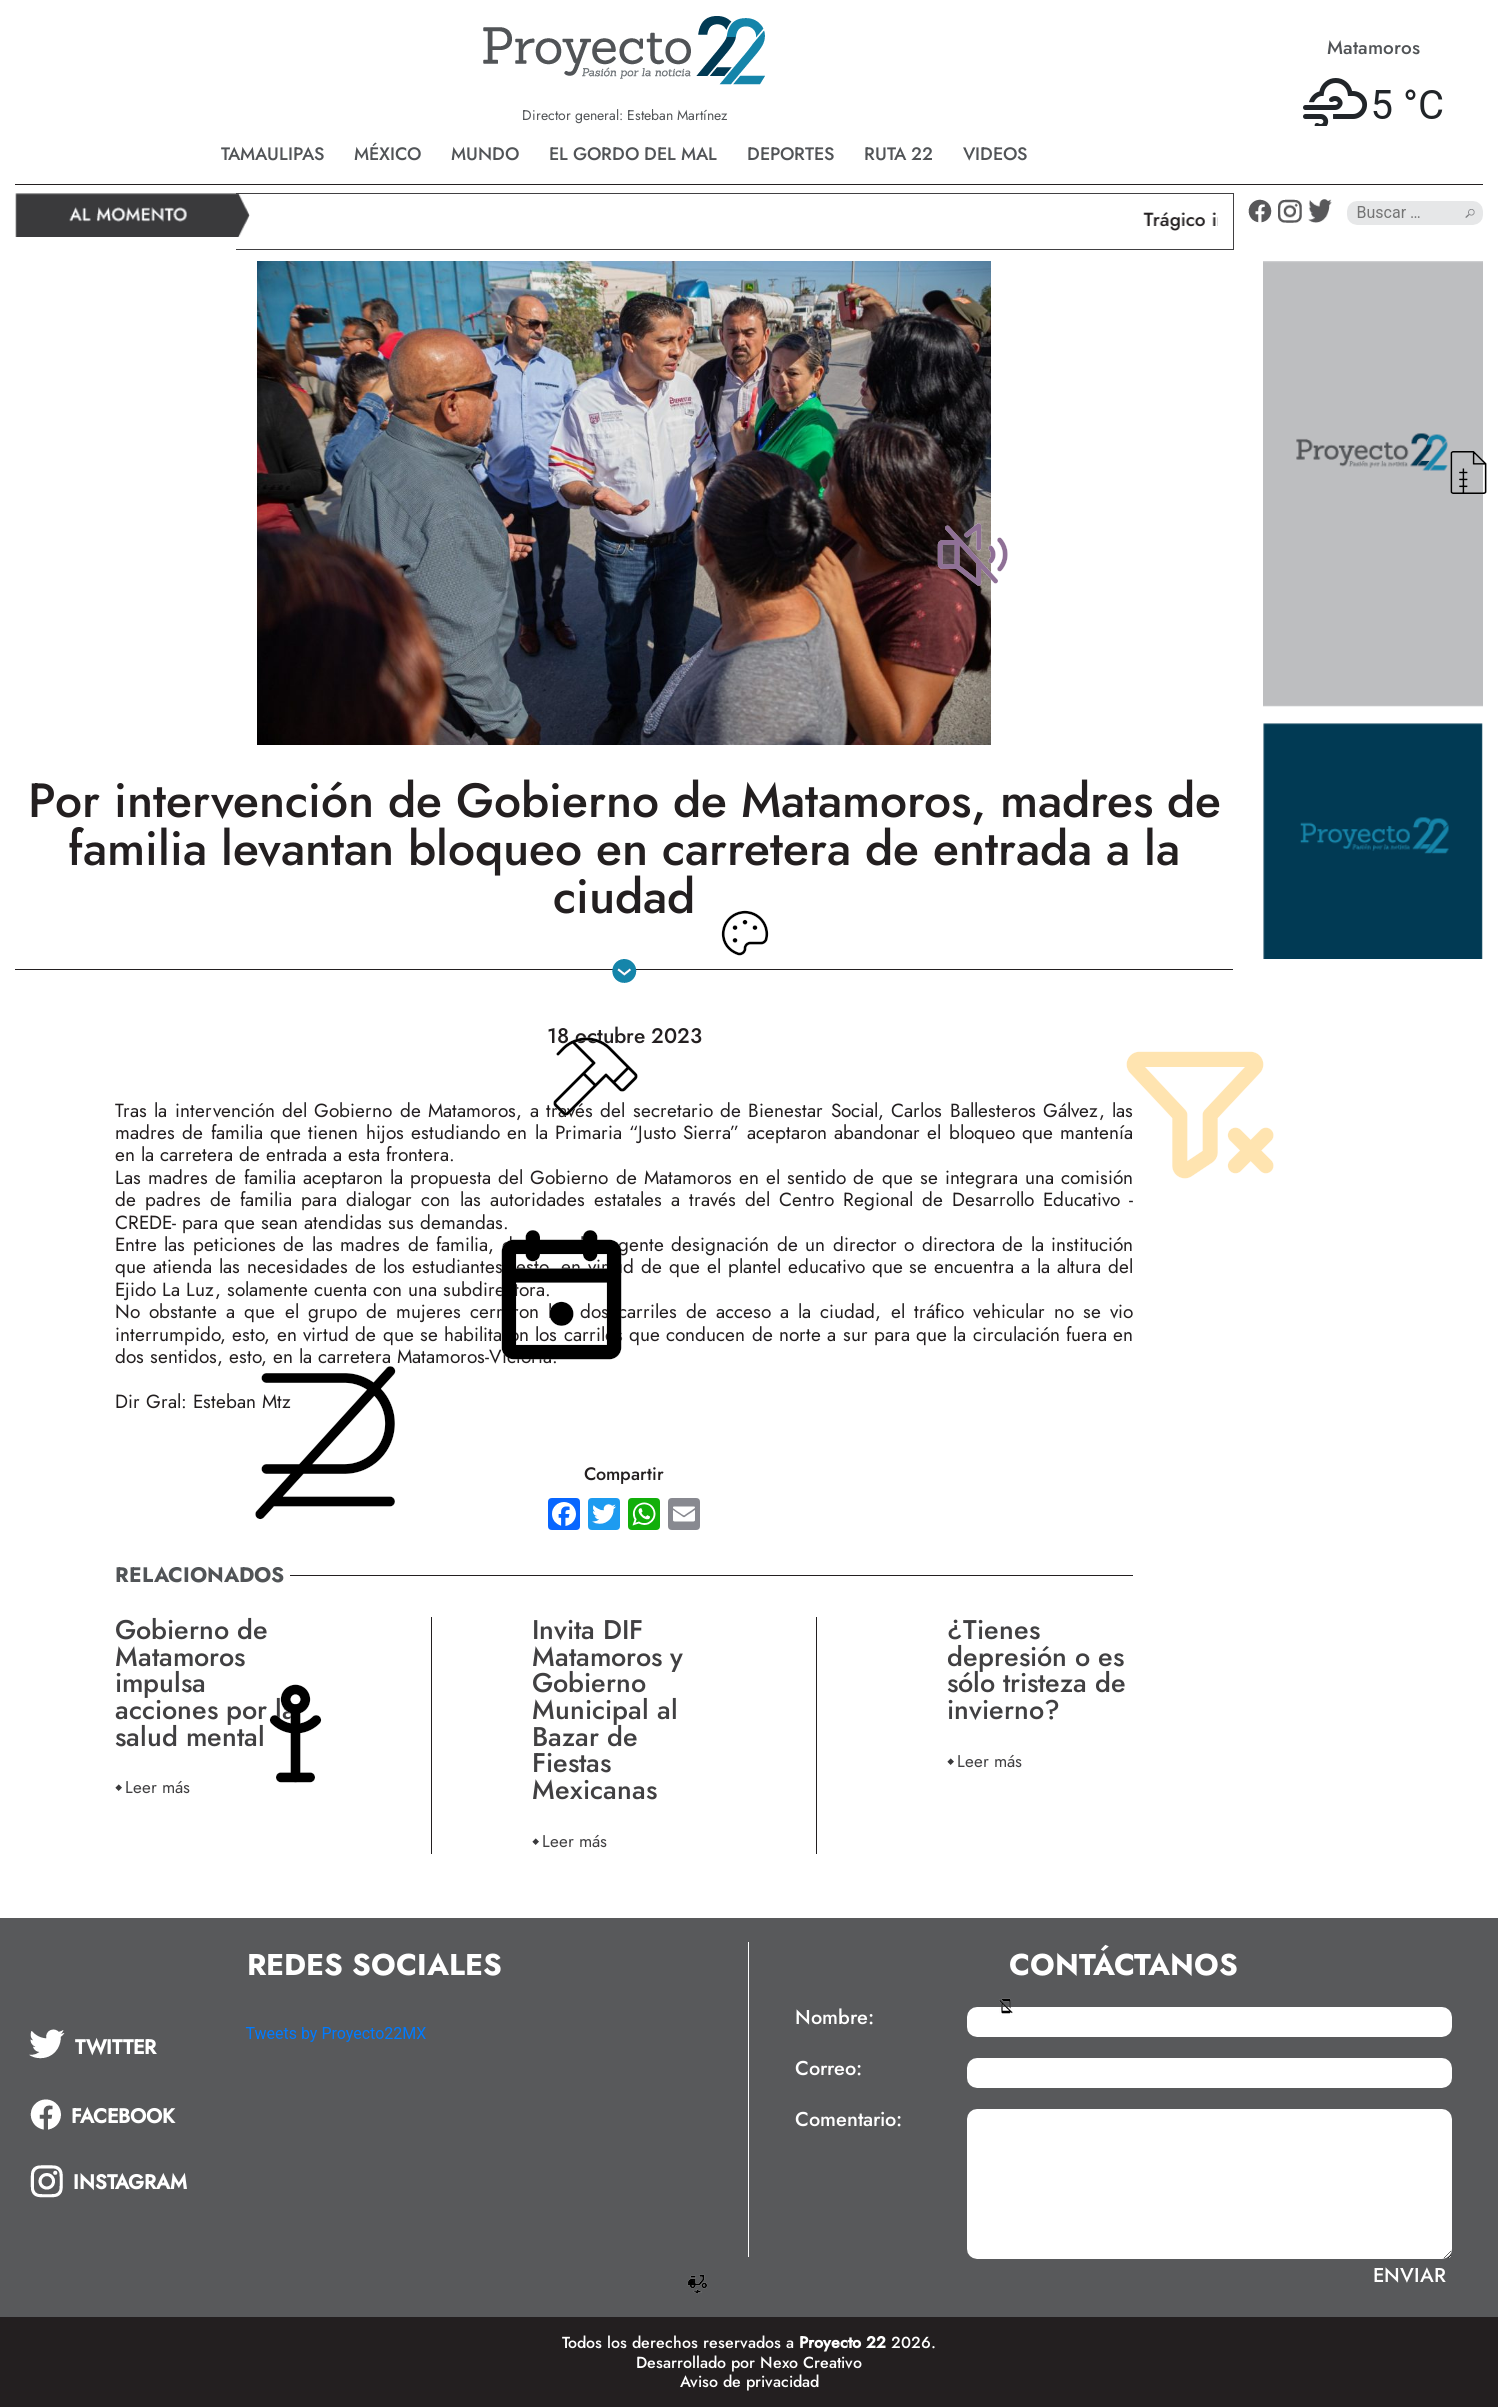 The height and width of the screenshot is (2407, 1498). Describe the element at coordinates (971, 554) in the screenshot. I see `mute audio or sound` at that location.